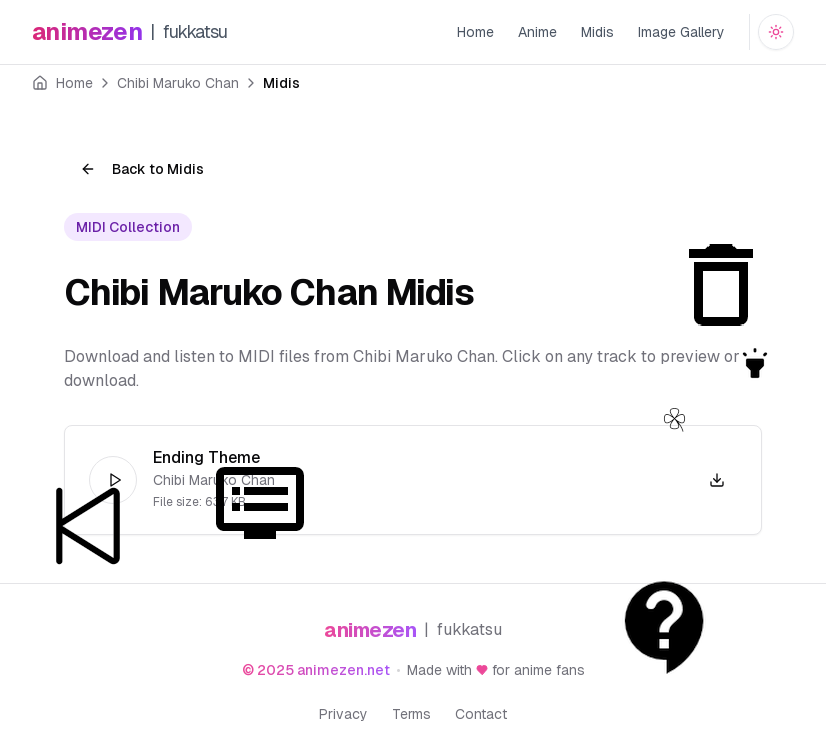 The width and height of the screenshot is (826, 756). I want to click on contact customer support, so click(666, 627).